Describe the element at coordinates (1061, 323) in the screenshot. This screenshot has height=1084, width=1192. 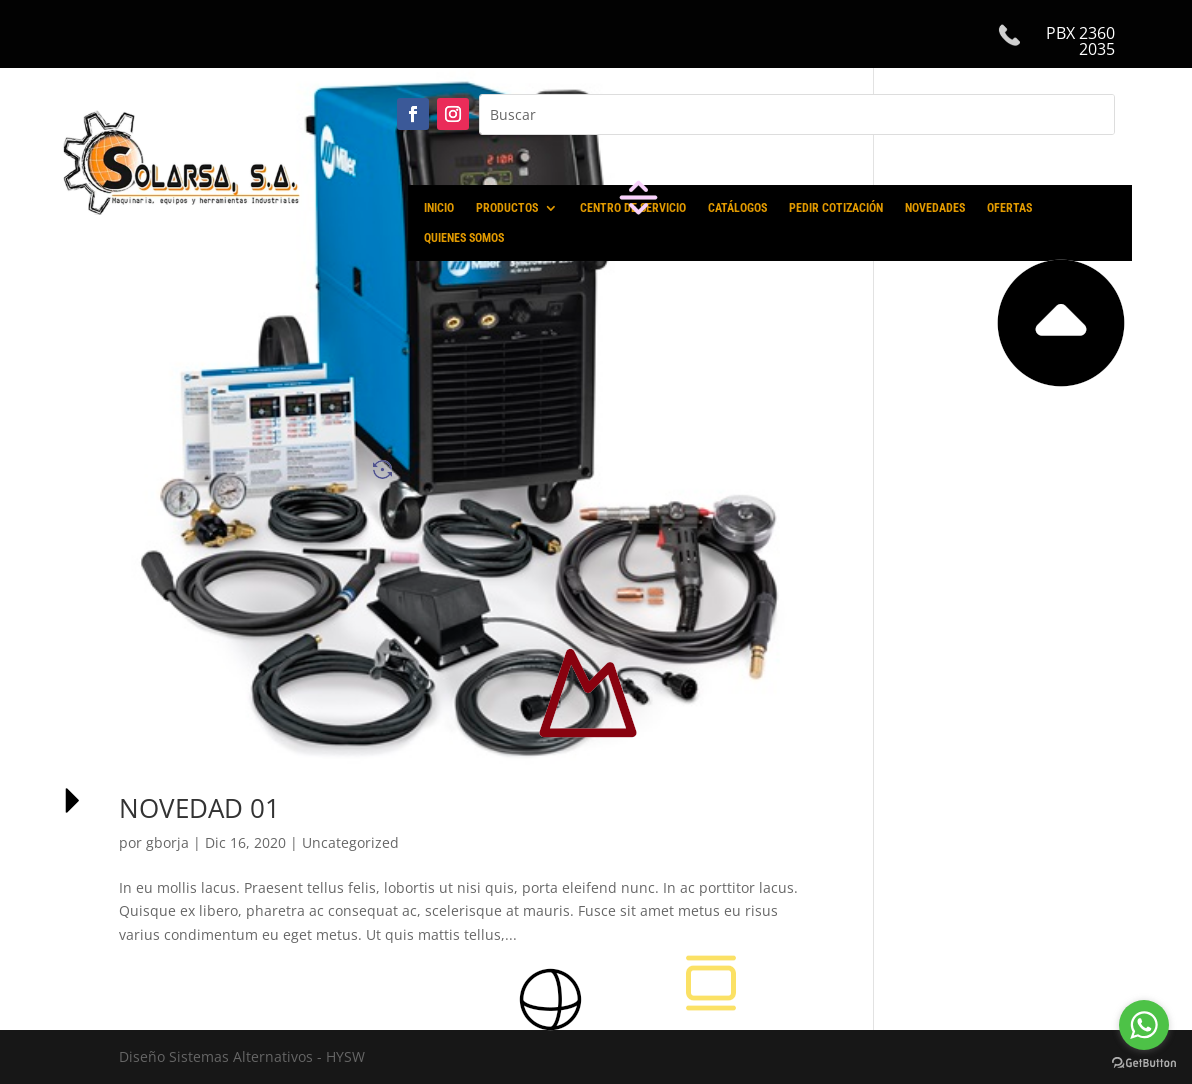
I see `scroll to top of page` at that location.